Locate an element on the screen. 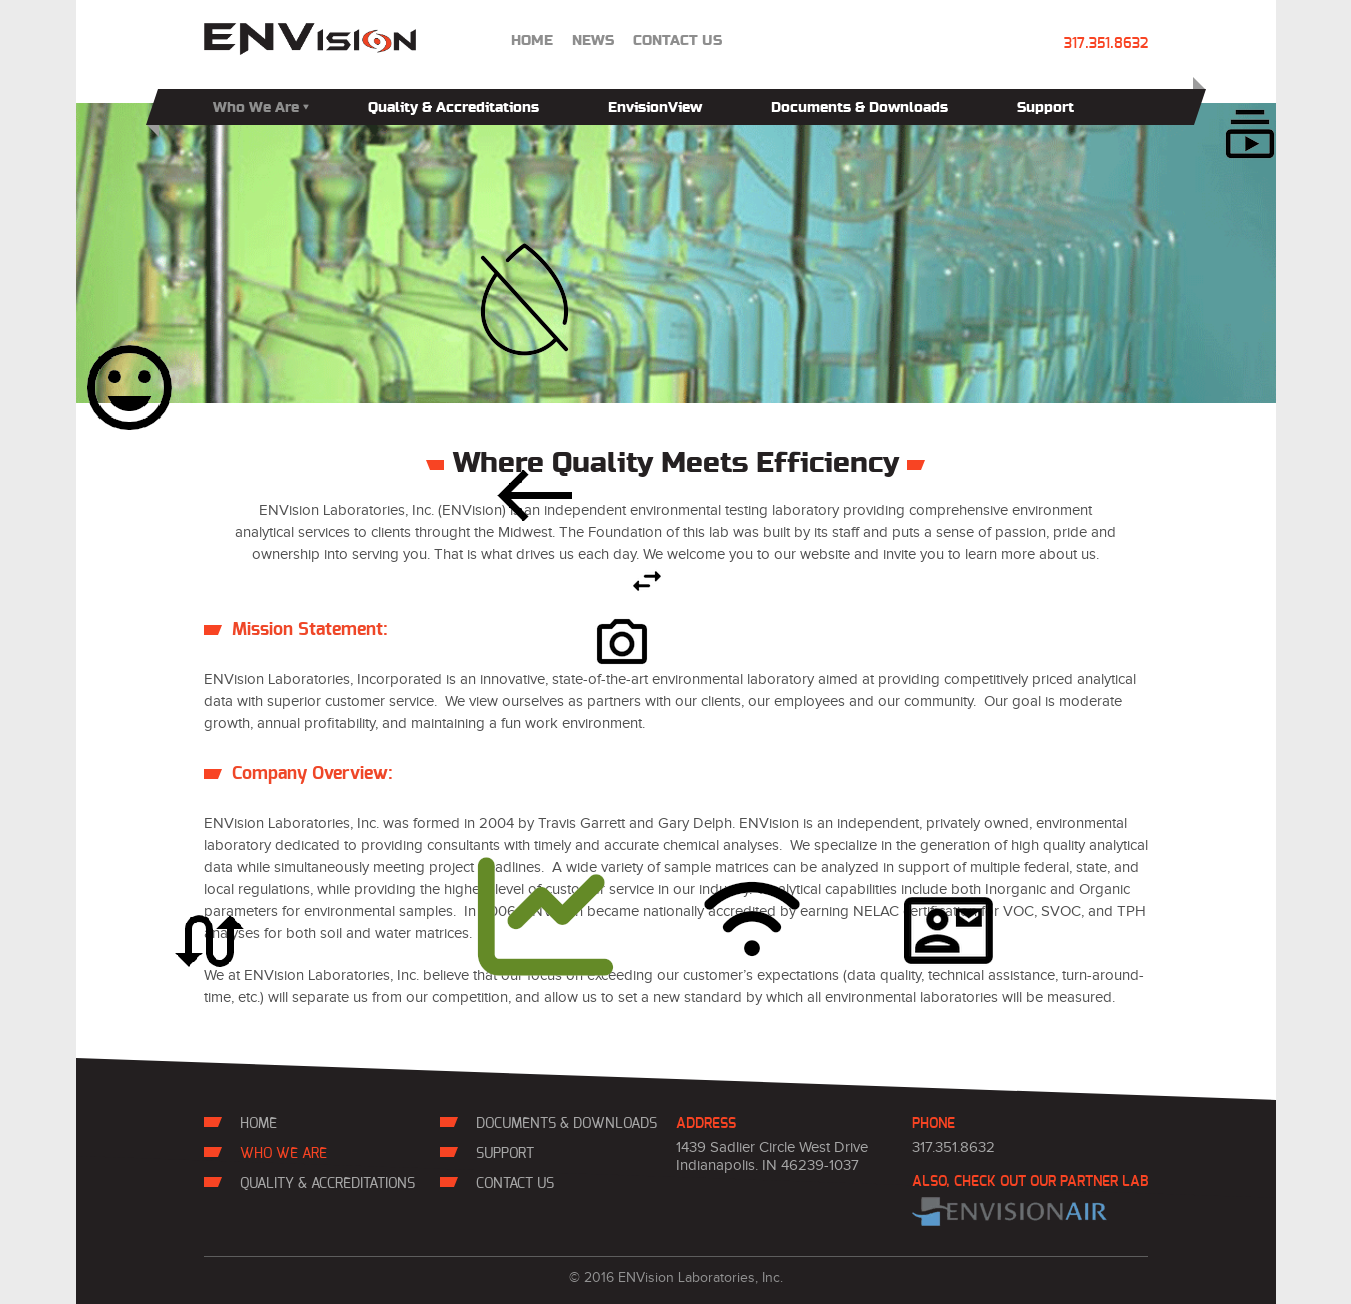 Image resolution: width=1351 pixels, height=1304 pixels. disable water or liquid detection is located at coordinates (524, 303).